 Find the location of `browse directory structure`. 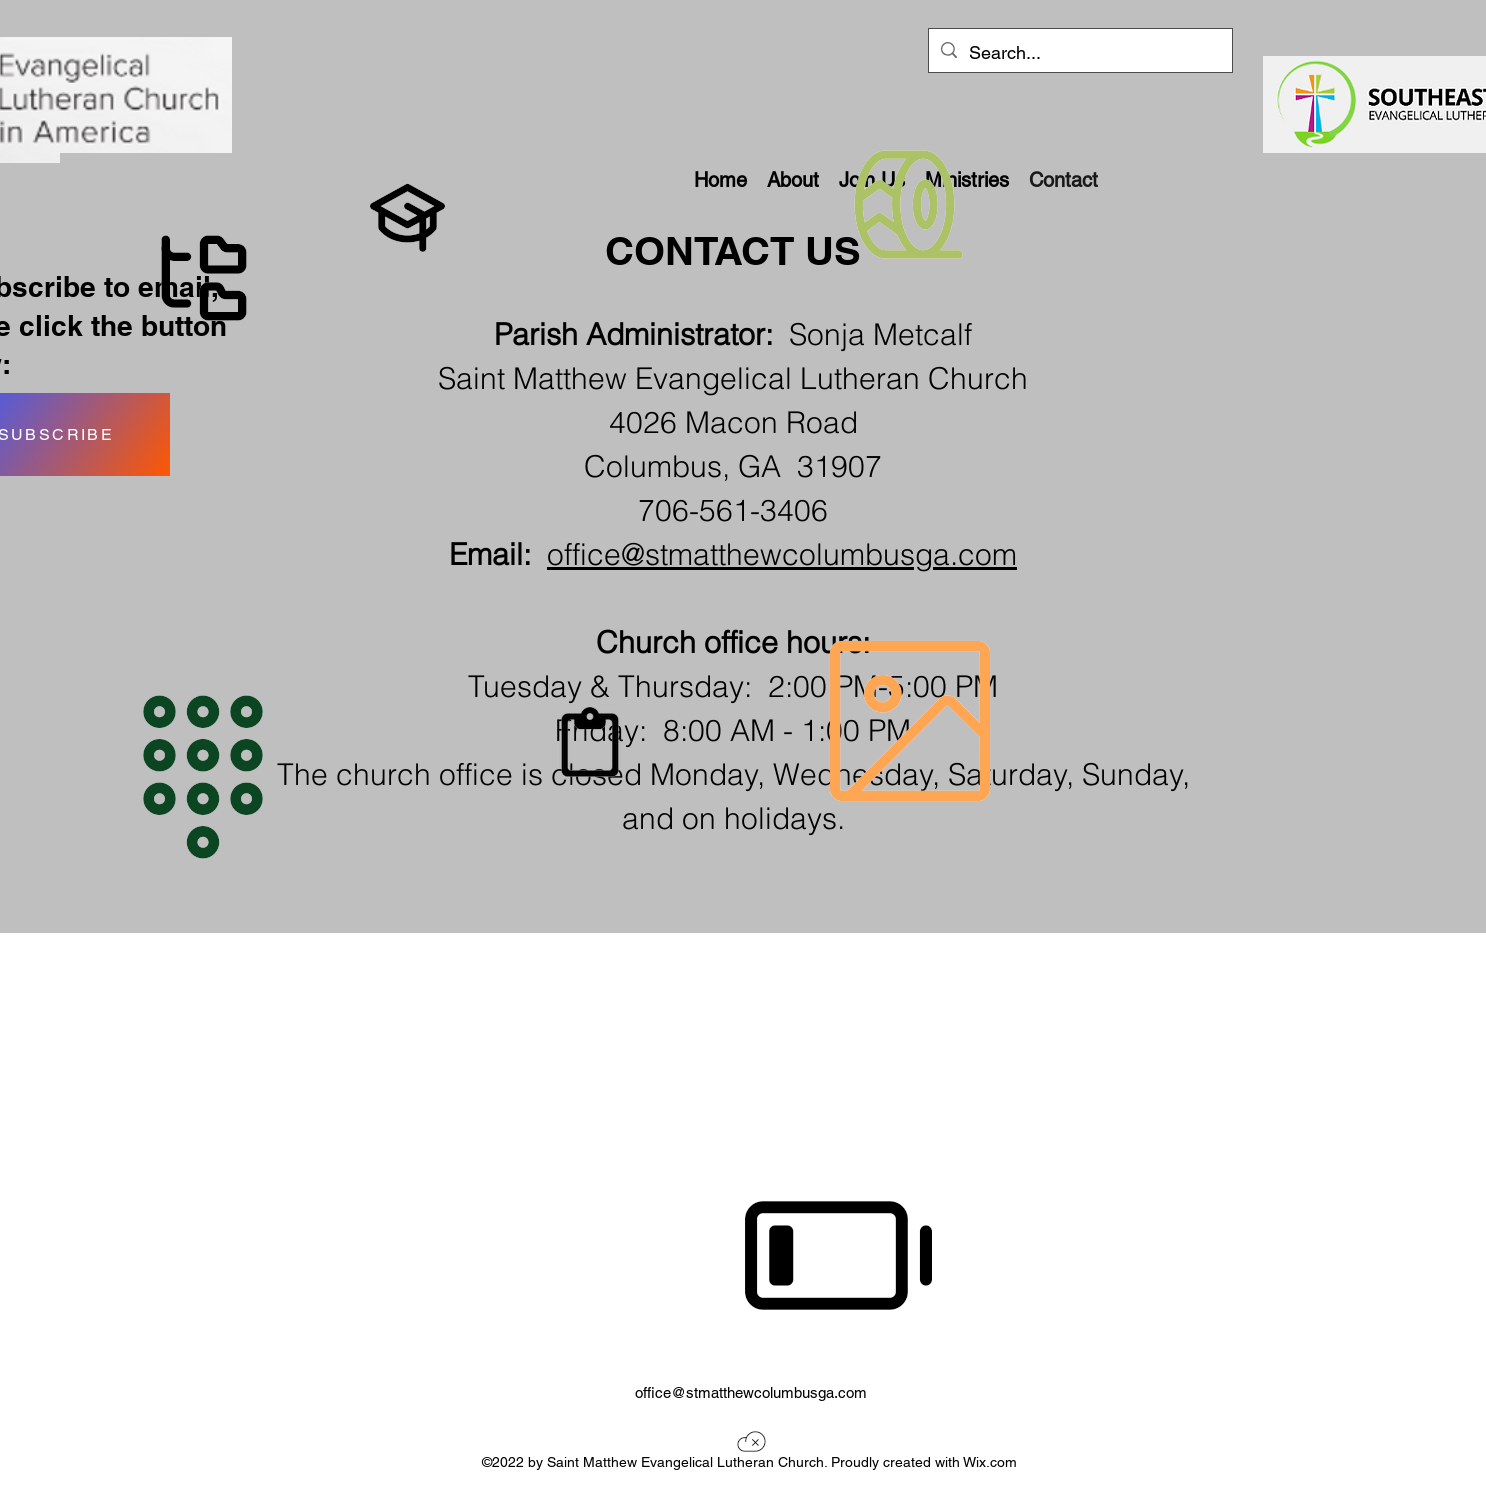

browse directory structure is located at coordinates (204, 278).